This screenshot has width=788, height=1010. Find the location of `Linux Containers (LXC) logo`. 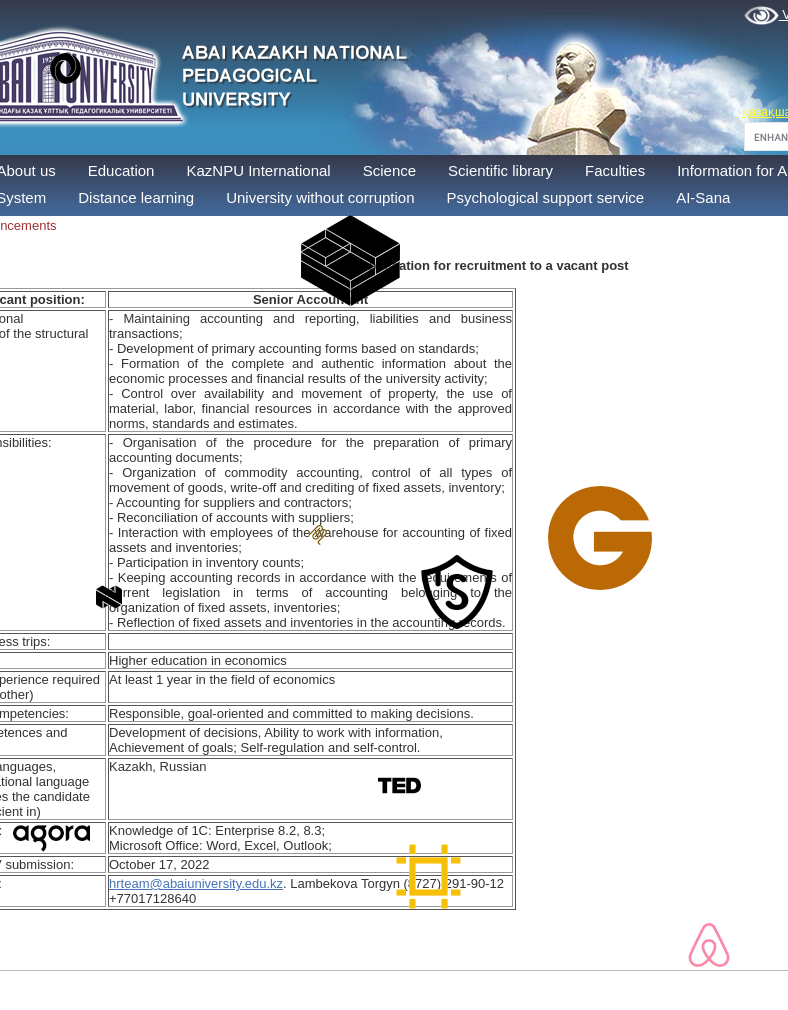

Linux Containers (LXC) logo is located at coordinates (350, 260).